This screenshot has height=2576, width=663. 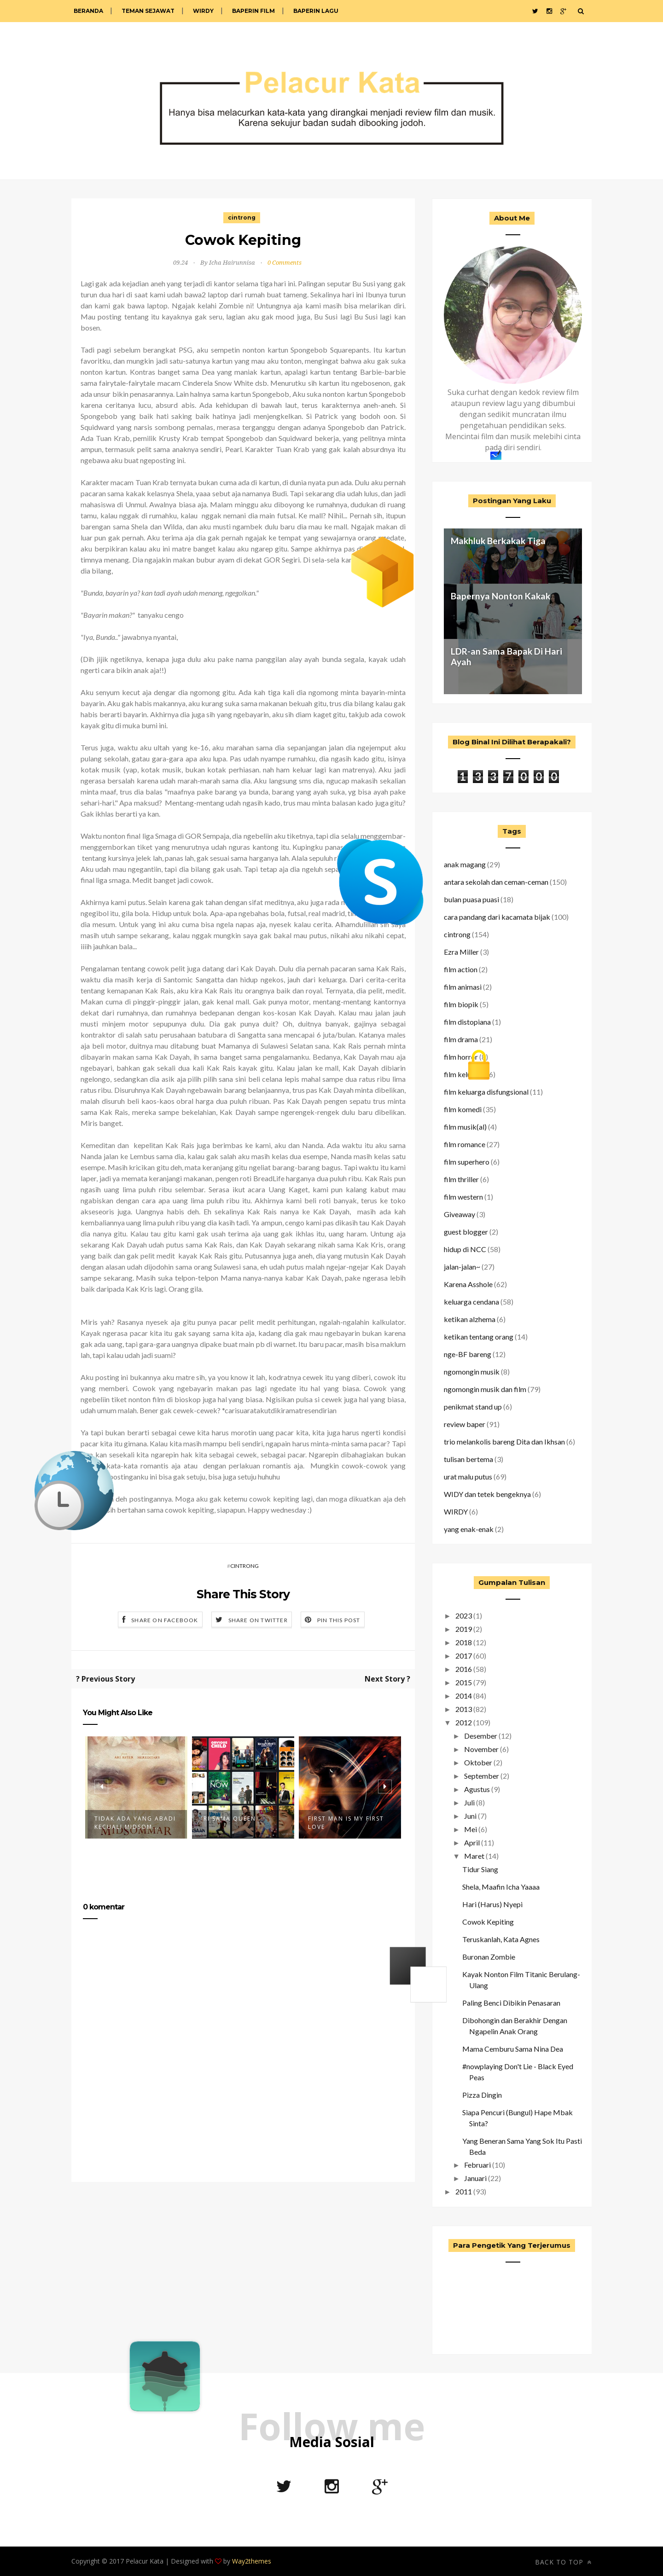 I want to click on launch gnome mines game, so click(x=165, y=2376).